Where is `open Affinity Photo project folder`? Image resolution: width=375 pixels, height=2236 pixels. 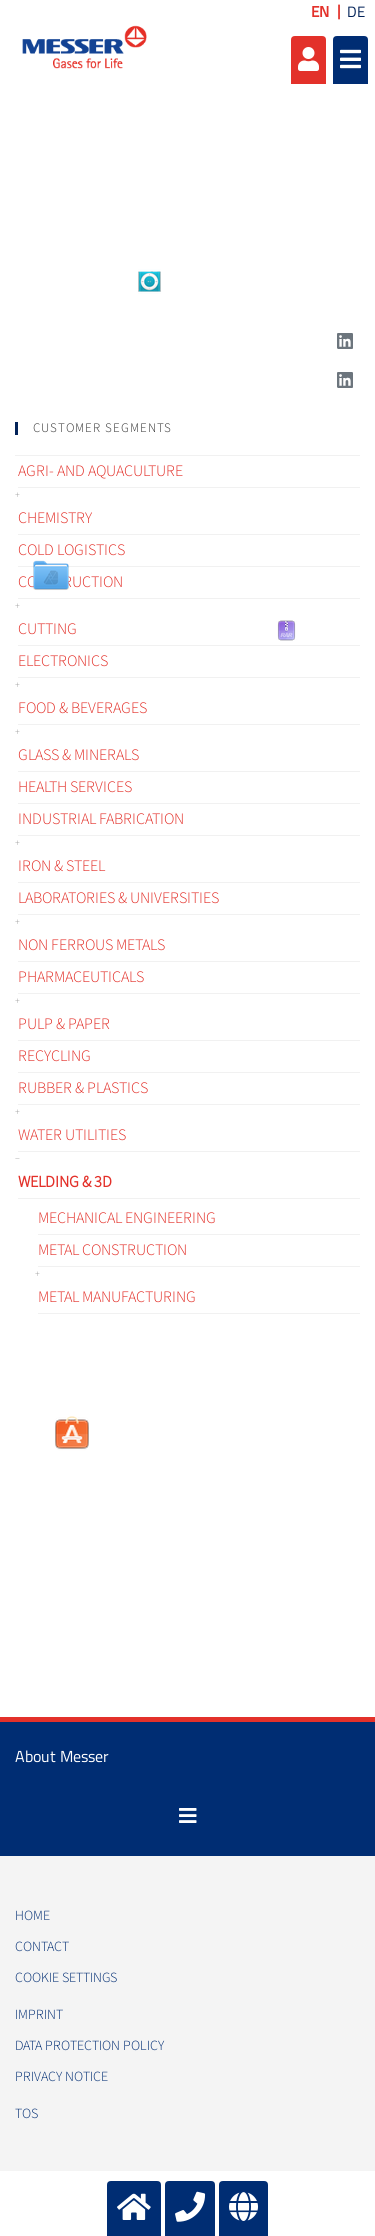 open Affinity Photo project folder is located at coordinates (51, 575).